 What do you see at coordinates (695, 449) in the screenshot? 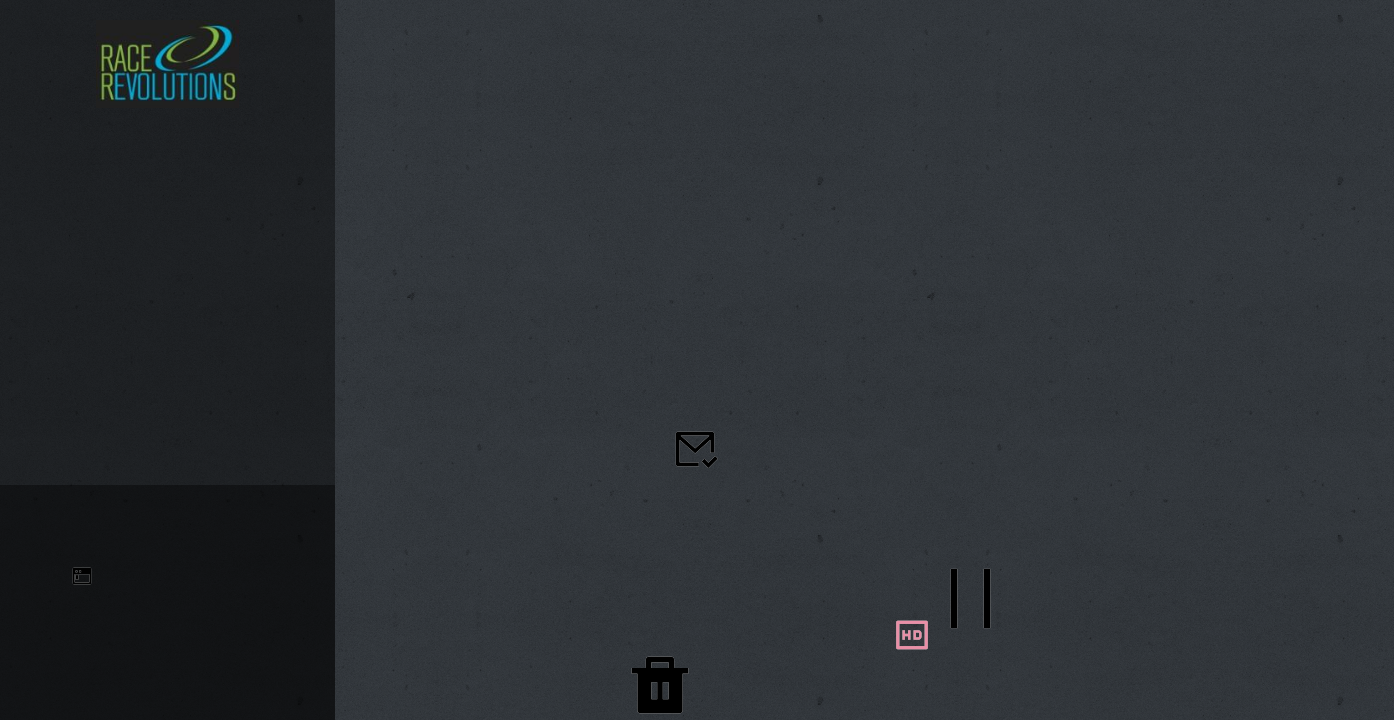
I see `email successfully sent or delivered` at bounding box center [695, 449].